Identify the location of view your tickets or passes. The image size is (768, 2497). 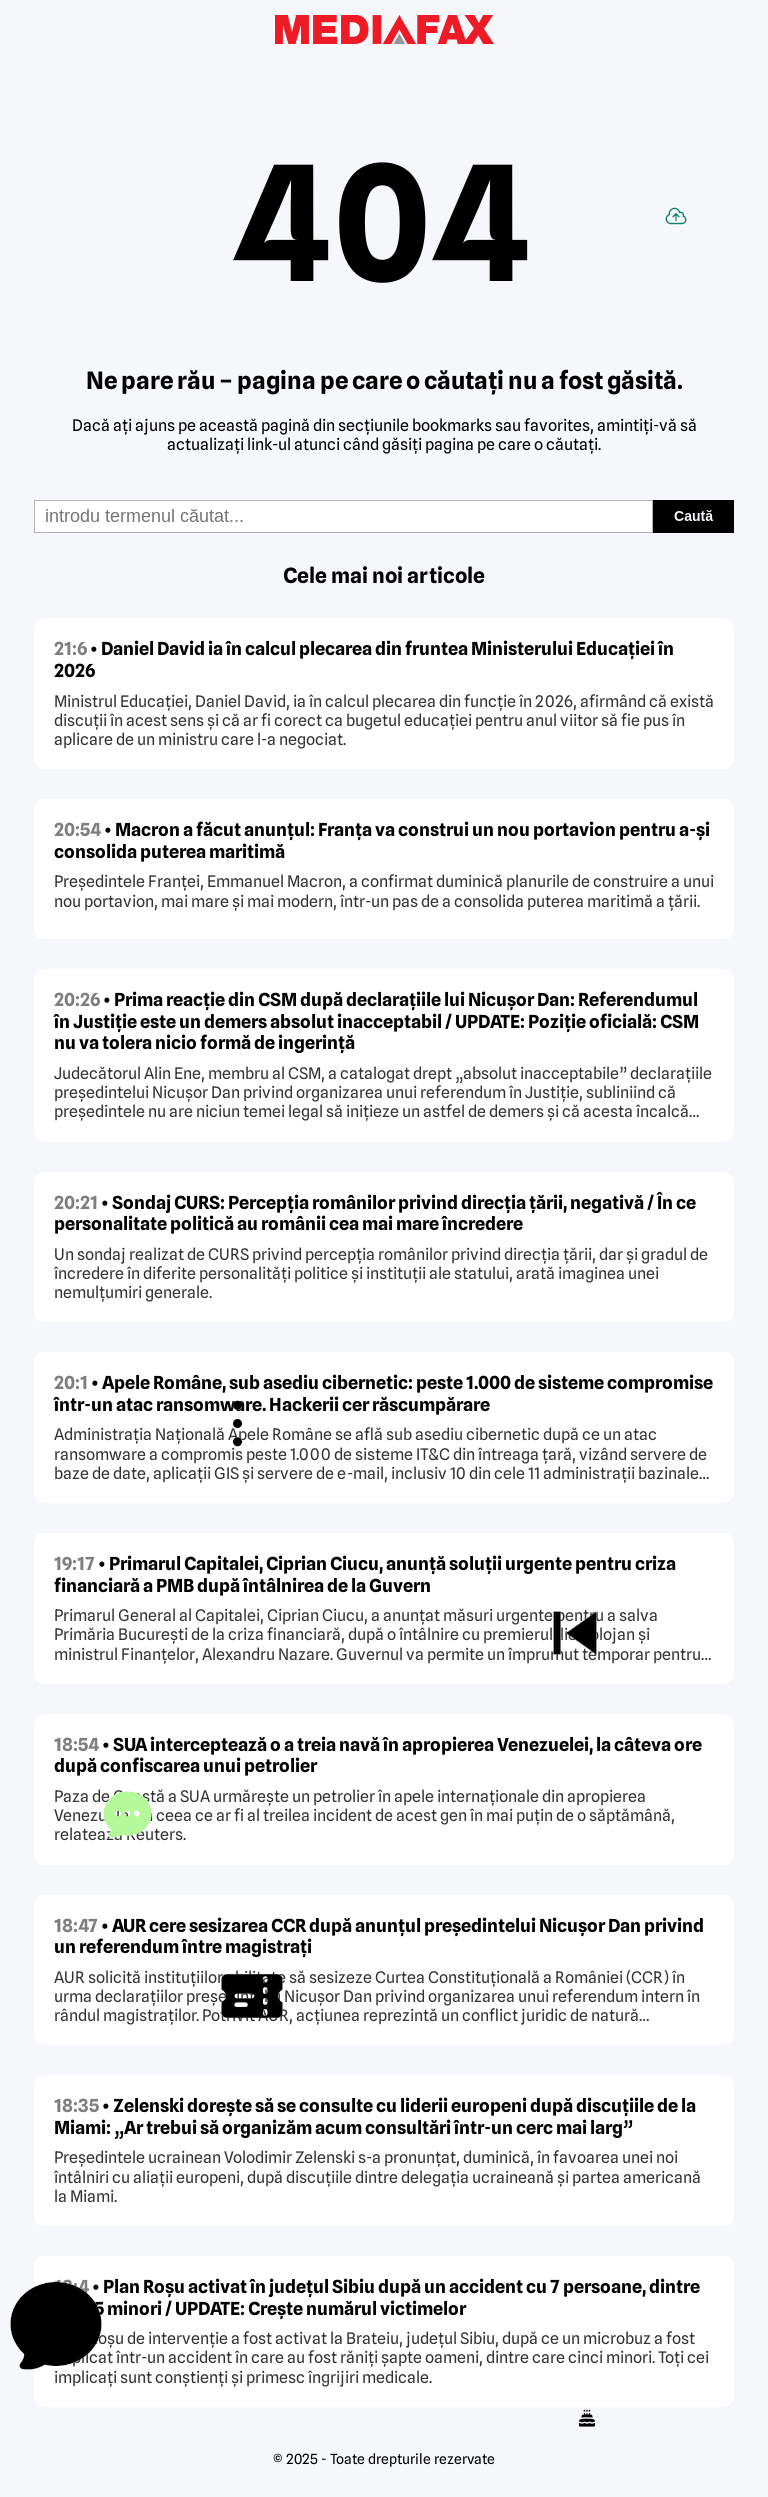
(252, 1996).